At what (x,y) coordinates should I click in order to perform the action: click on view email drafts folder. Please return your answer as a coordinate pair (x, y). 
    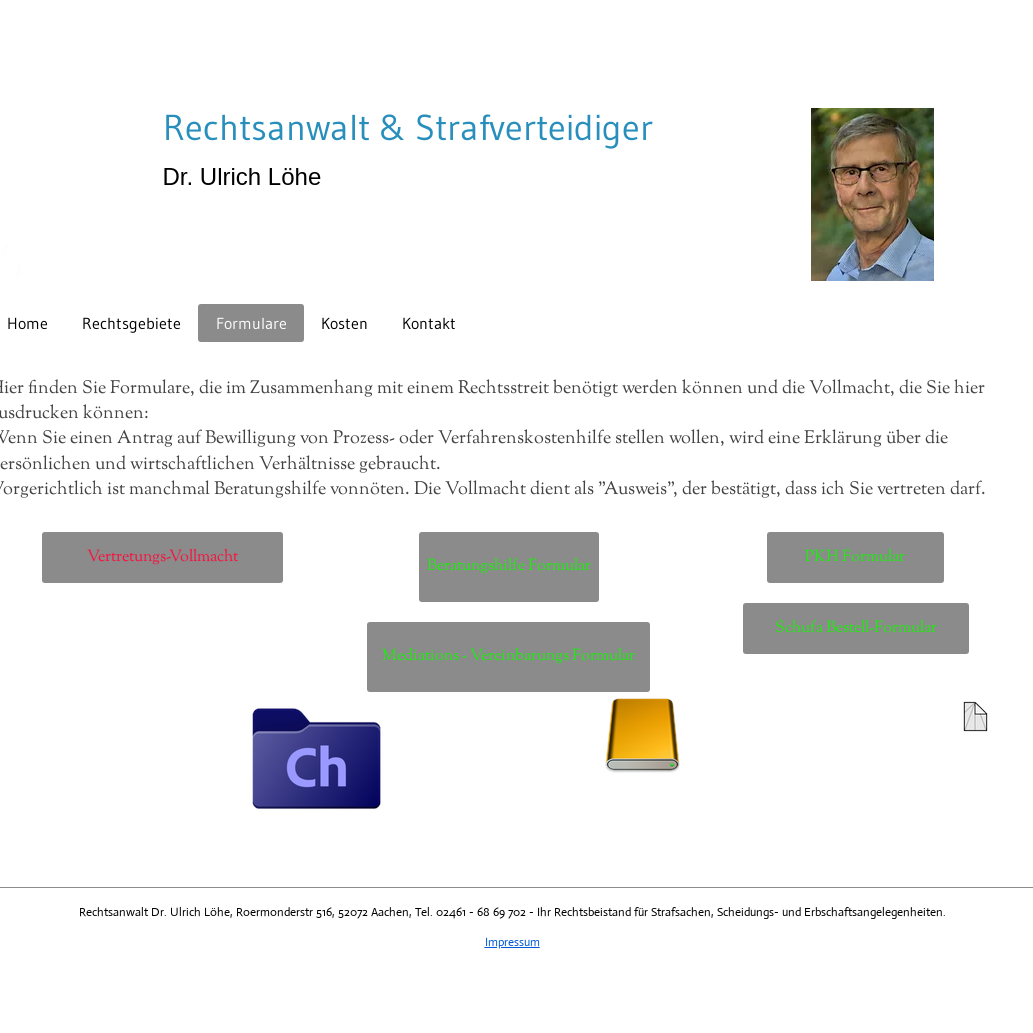
    Looking at the image, I should click on (975, 716).